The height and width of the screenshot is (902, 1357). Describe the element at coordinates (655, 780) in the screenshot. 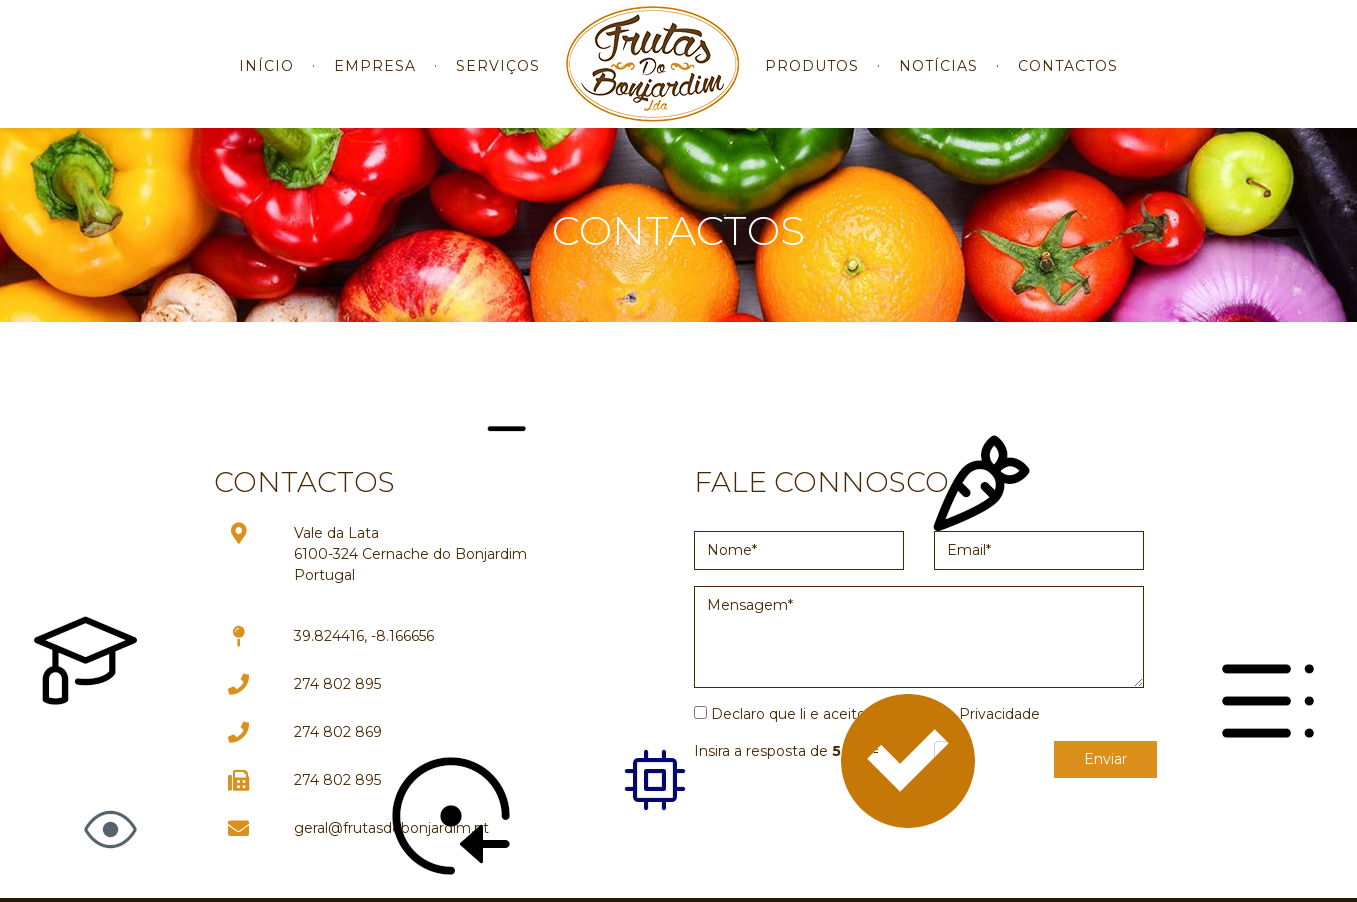

I see `view system hardware information` at that location.